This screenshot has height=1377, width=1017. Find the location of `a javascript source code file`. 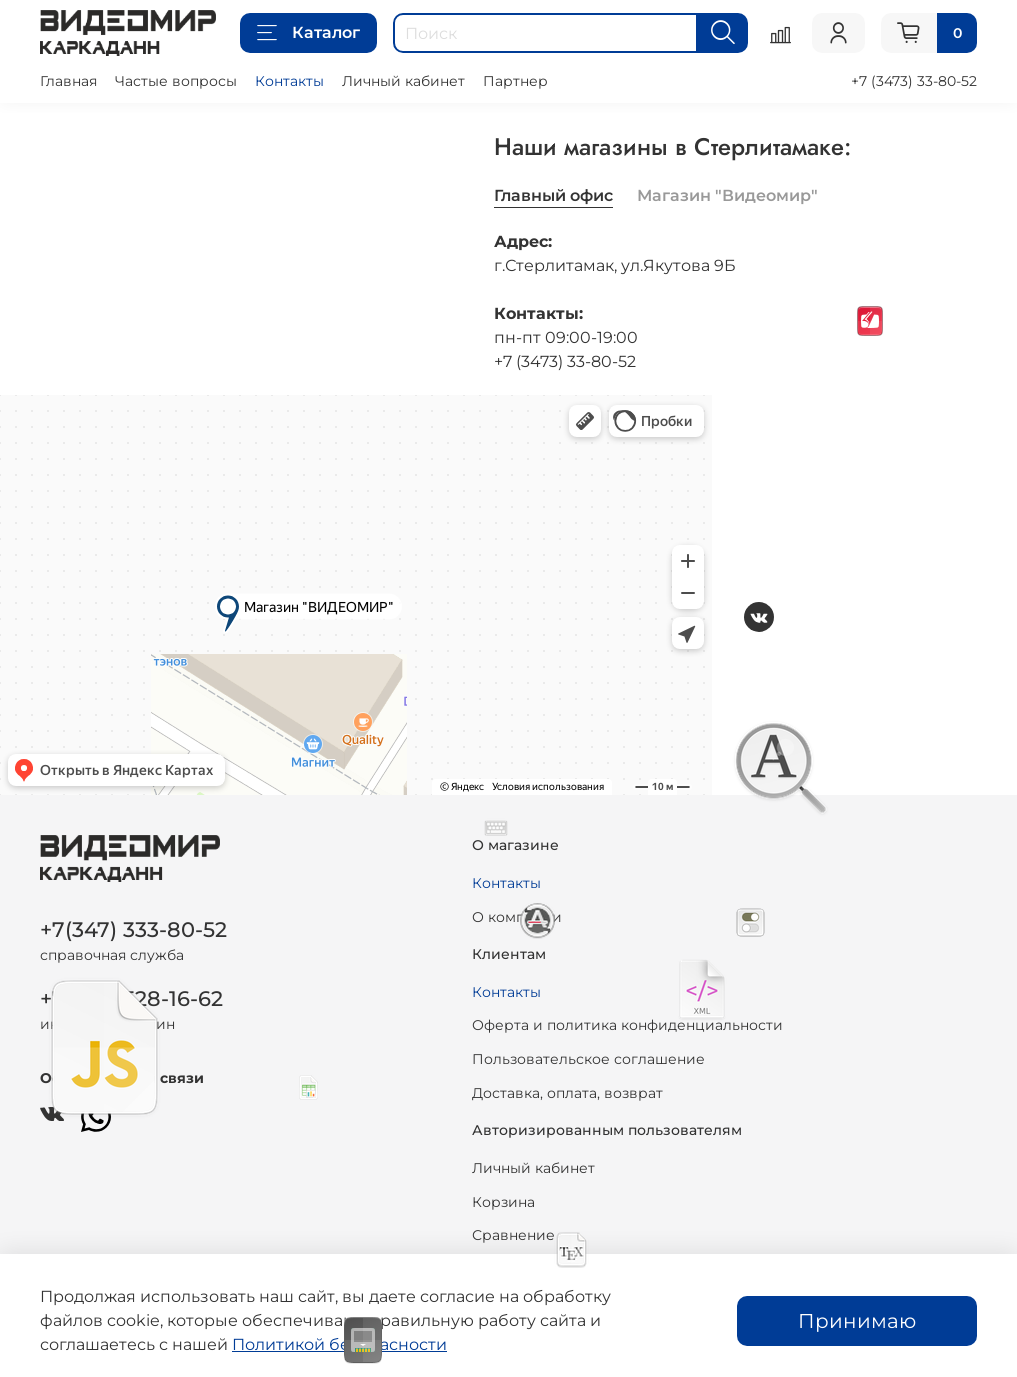

a javascript source code file is located at coordinates (104, 1047).